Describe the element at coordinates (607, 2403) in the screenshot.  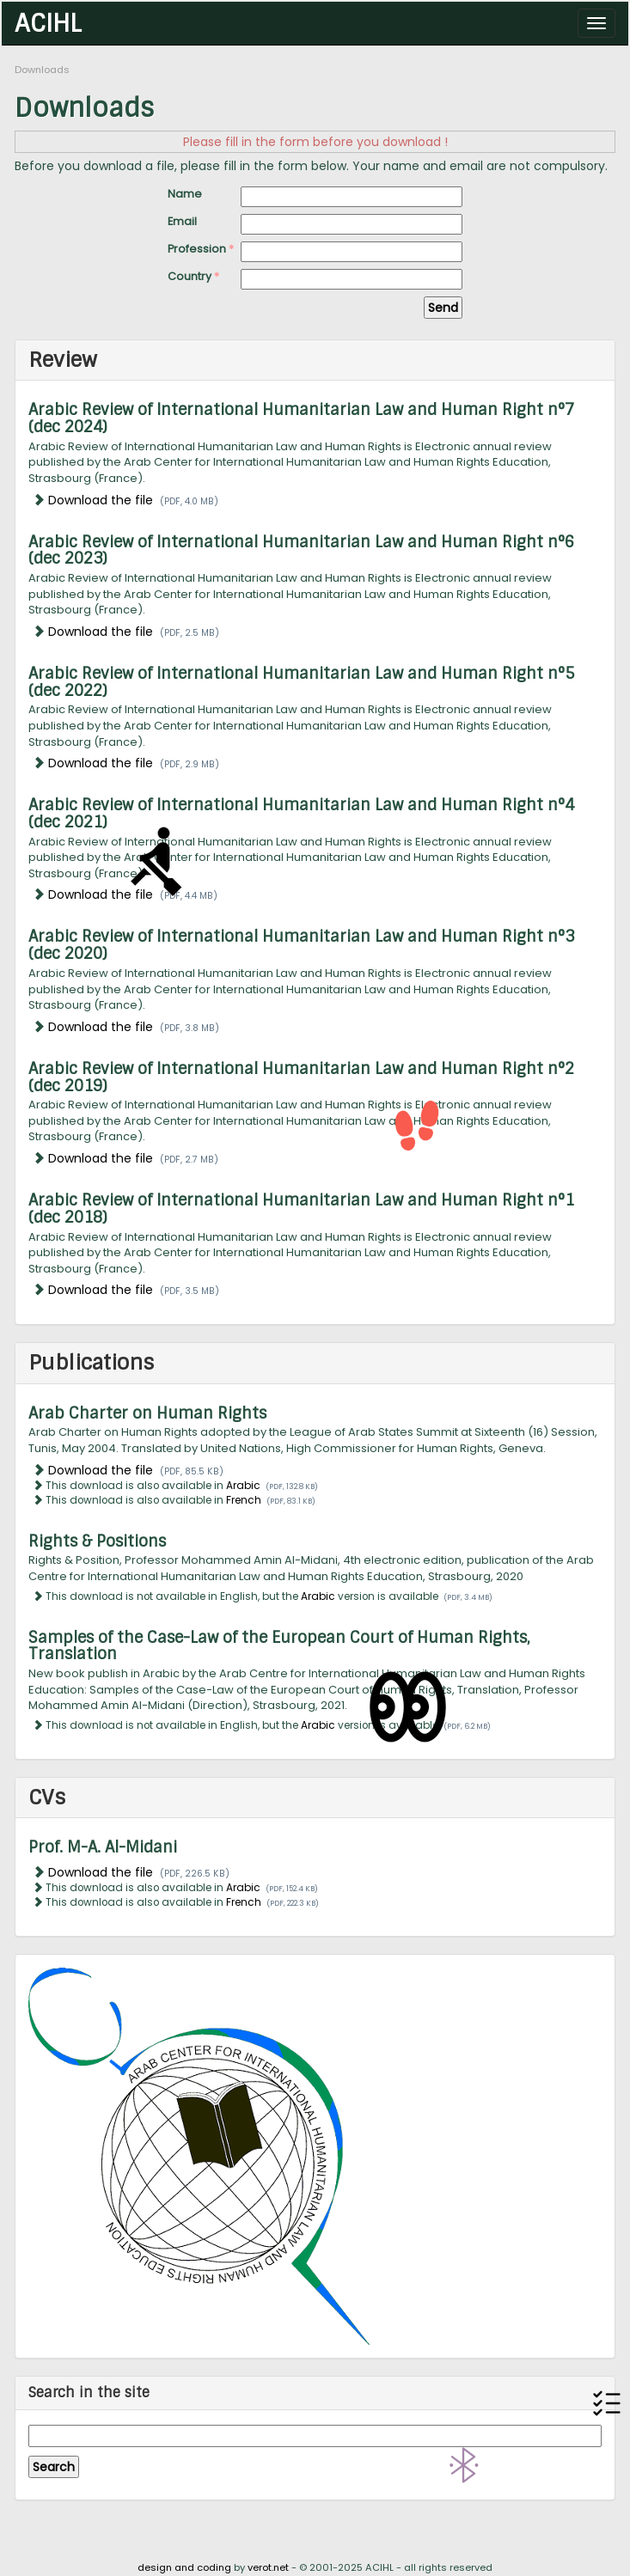
I see `view completed tasks or checklist` at that location.